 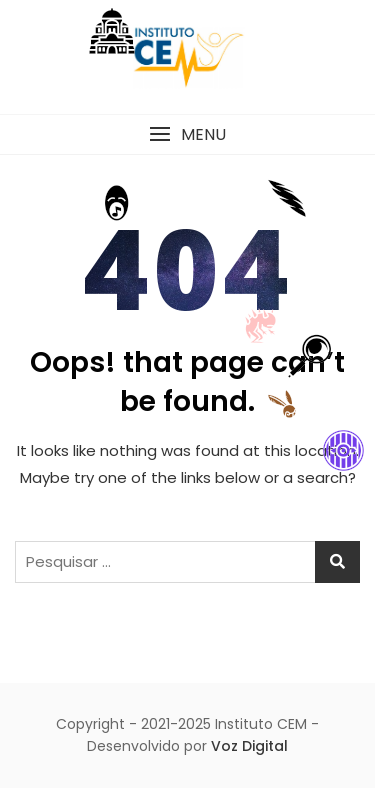 What do you see at coordinates (282, 404) in the screenshot?
I see `golden snitch icon from Harry Potter quidditch` at bounding box center [282, 404].